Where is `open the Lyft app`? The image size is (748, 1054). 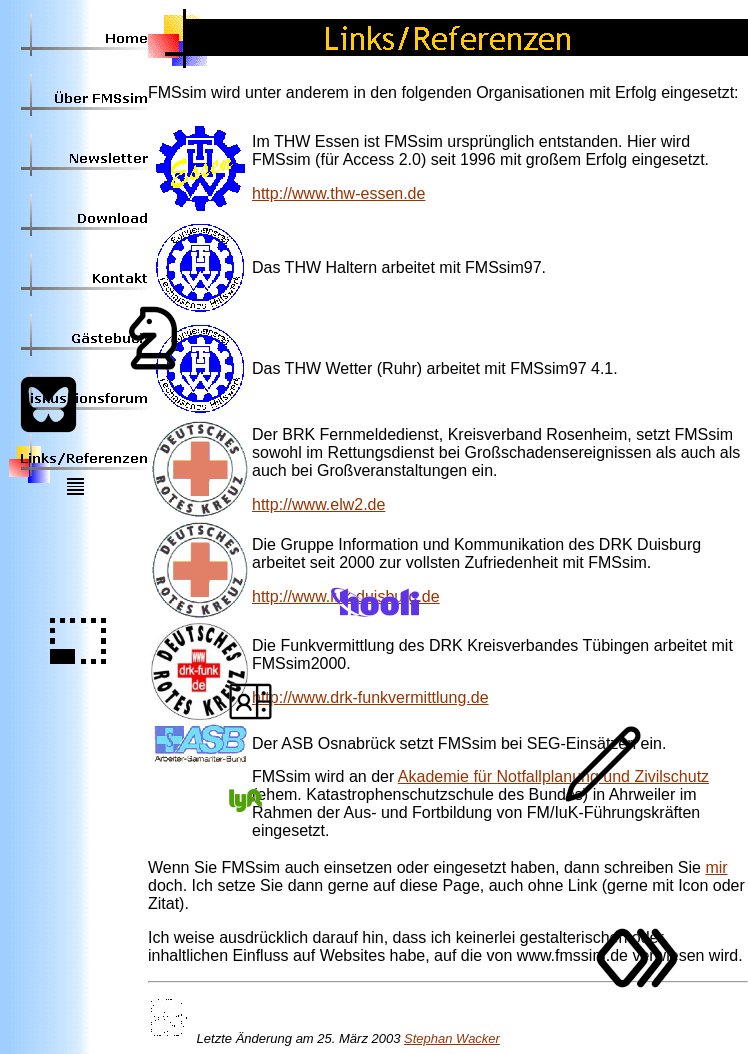 open the Lyft app is located at coordinates (245, 800).